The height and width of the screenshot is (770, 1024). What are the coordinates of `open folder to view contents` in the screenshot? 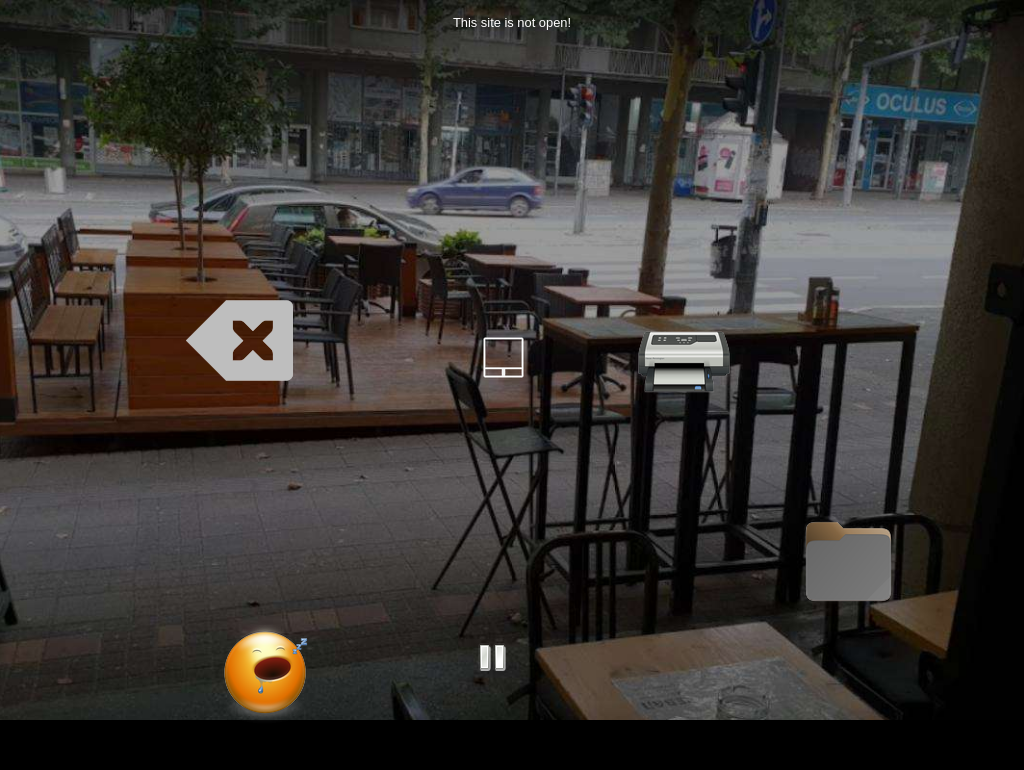 It's located at (848, 561).